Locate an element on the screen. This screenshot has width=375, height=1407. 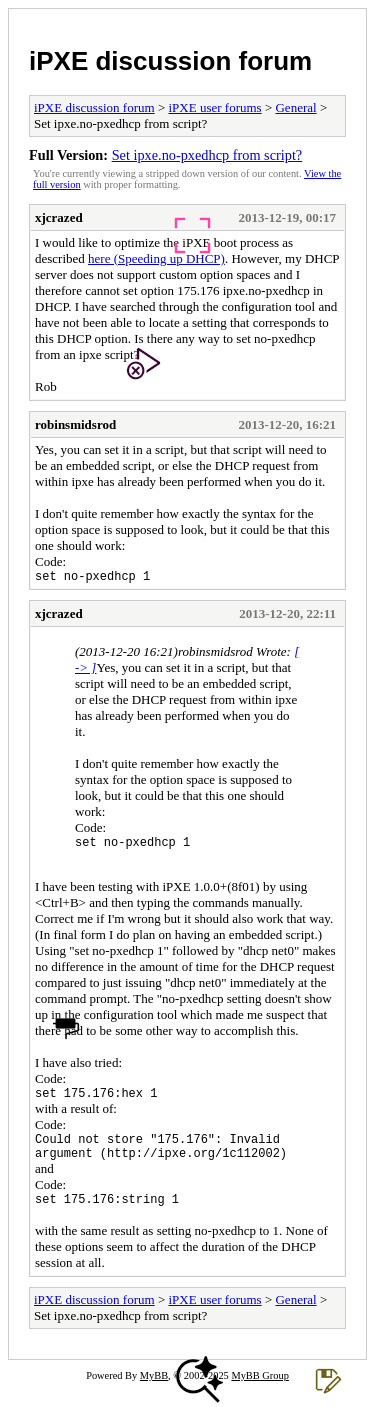
expand to fullscreen mode is located at coordinates (192, 235).